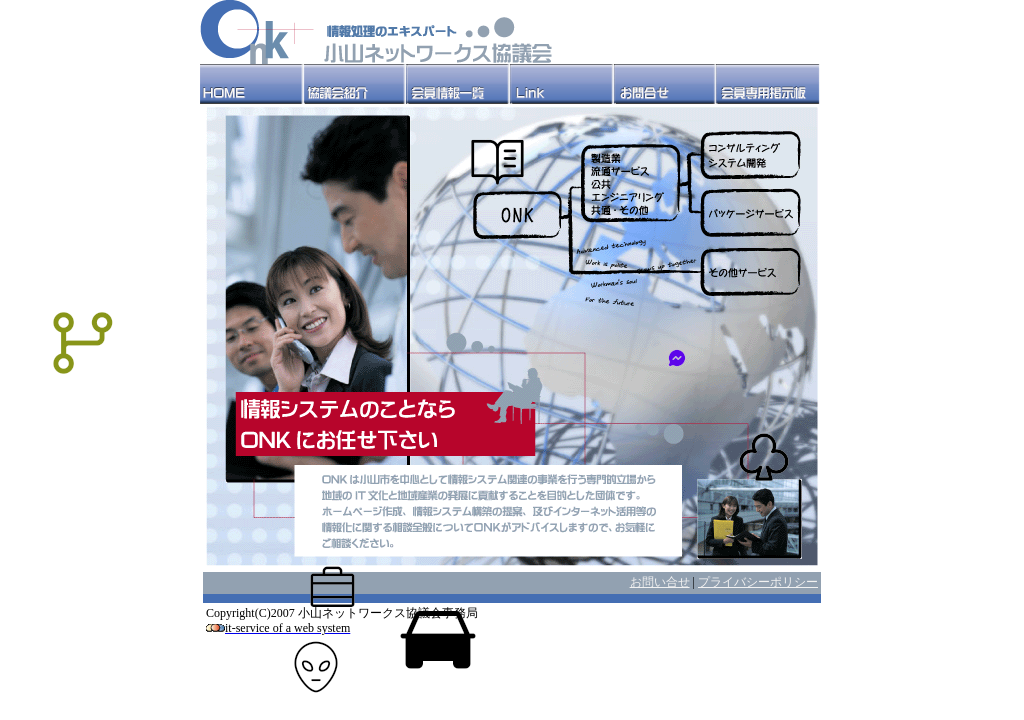 Image resolution: width=1024 pixels, height=720 pixels. Describe the element at coordinates (332, 588) in the screenshot. I see `access work or business documents` at that location.